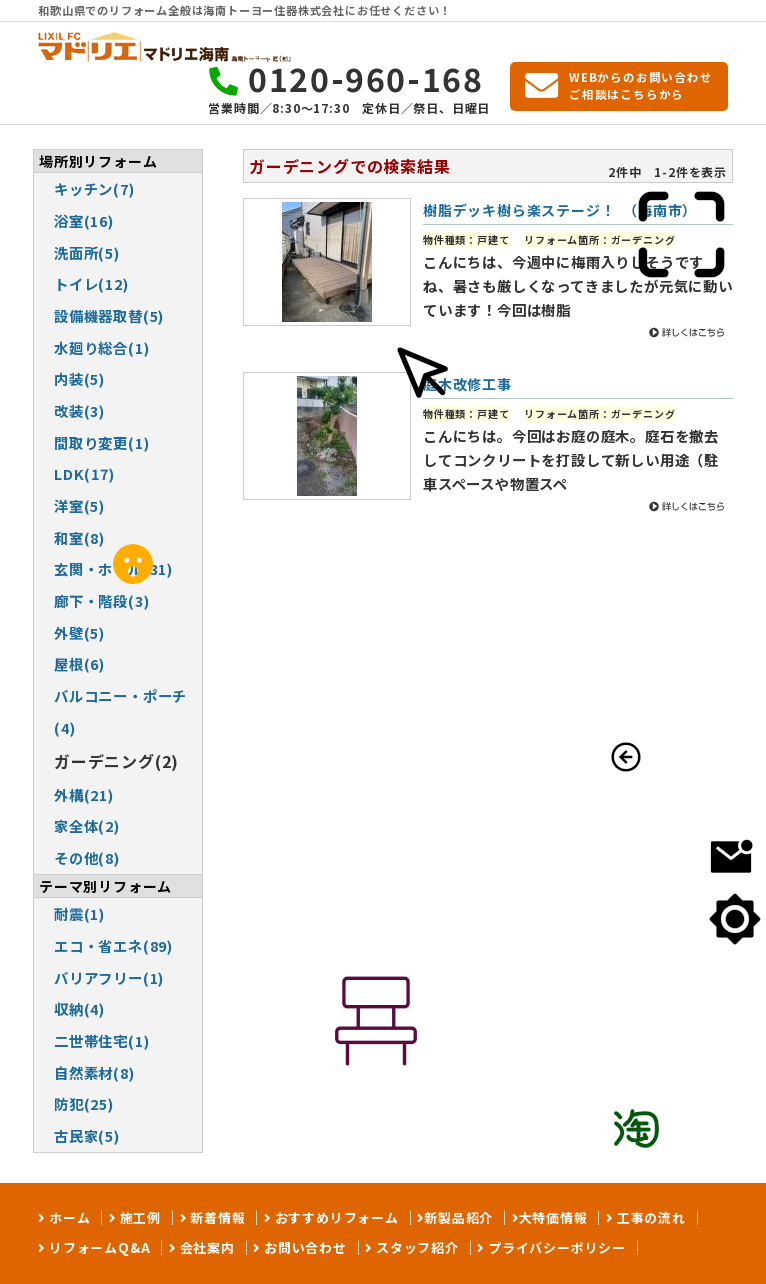 The height and width of the screenshot is (1284, 766). Describe the element at coordinates (636, 1127) in the screenshot. I see `open taobao shopping app` at that location.